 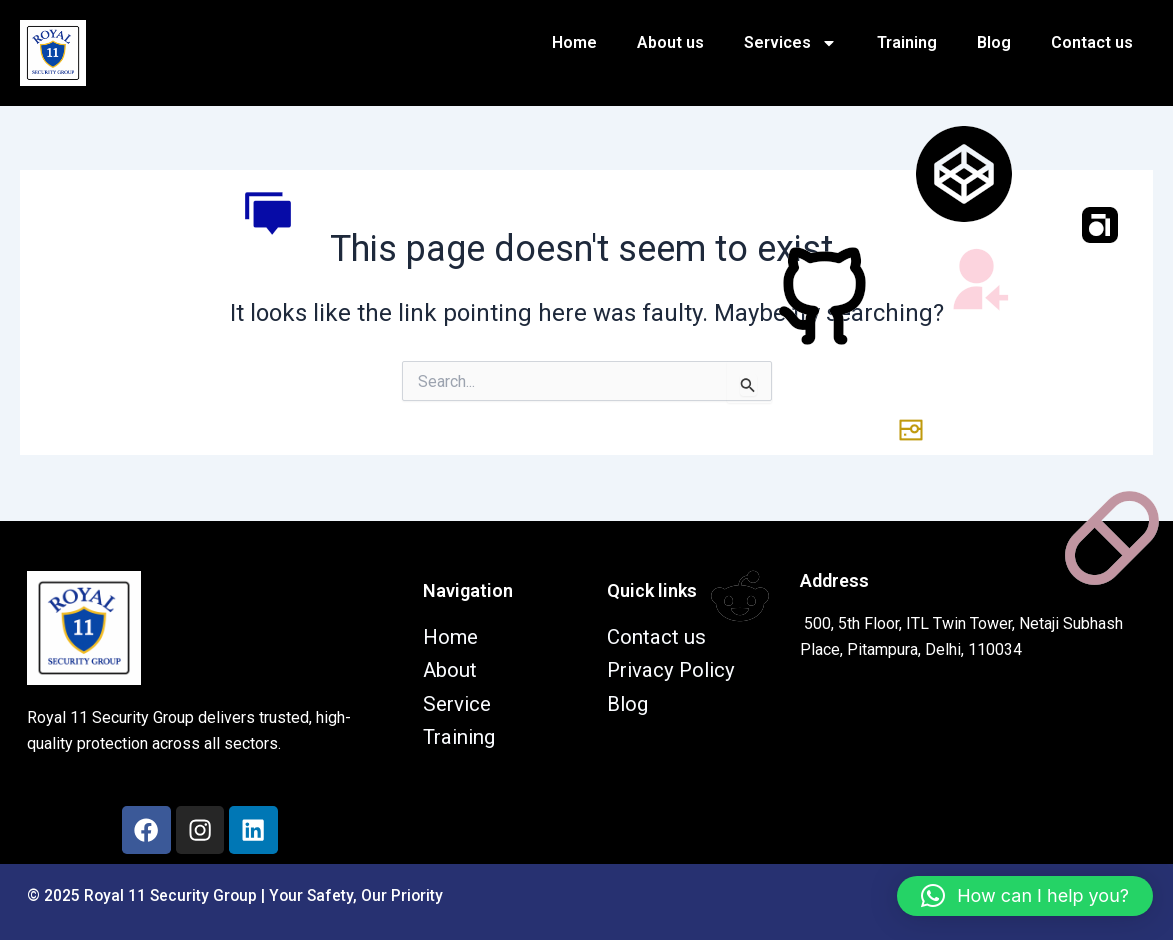 What do you see at coordinates (268, 213) in the screenshot?
I see `start a discussion or group conversation` at bounding box center [268, 213].